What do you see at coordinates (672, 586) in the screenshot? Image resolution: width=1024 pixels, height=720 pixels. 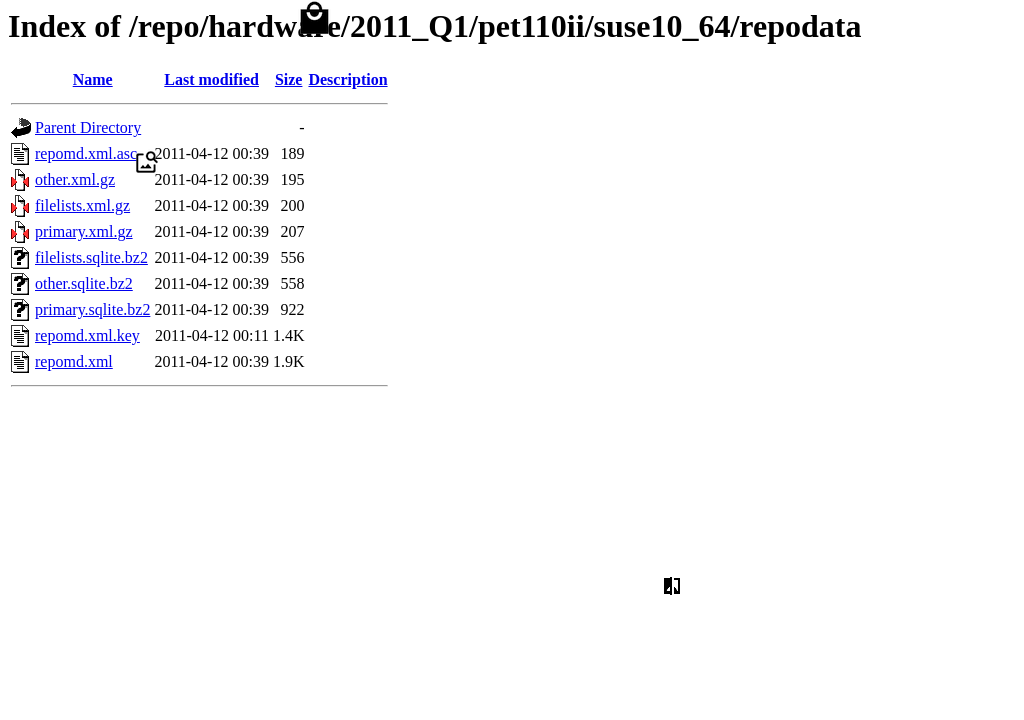 I see `compare two images side by side` at bounding box center [672, 586].